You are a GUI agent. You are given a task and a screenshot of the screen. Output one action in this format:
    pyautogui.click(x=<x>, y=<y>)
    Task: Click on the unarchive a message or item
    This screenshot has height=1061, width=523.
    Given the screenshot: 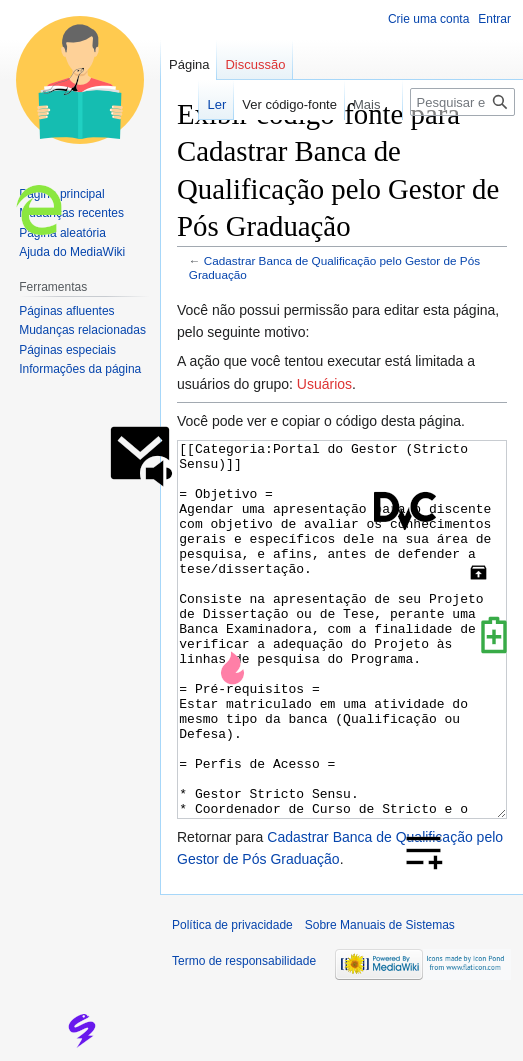 What is the action you would take?
    pyautogui.click(x=478, y=572)
    